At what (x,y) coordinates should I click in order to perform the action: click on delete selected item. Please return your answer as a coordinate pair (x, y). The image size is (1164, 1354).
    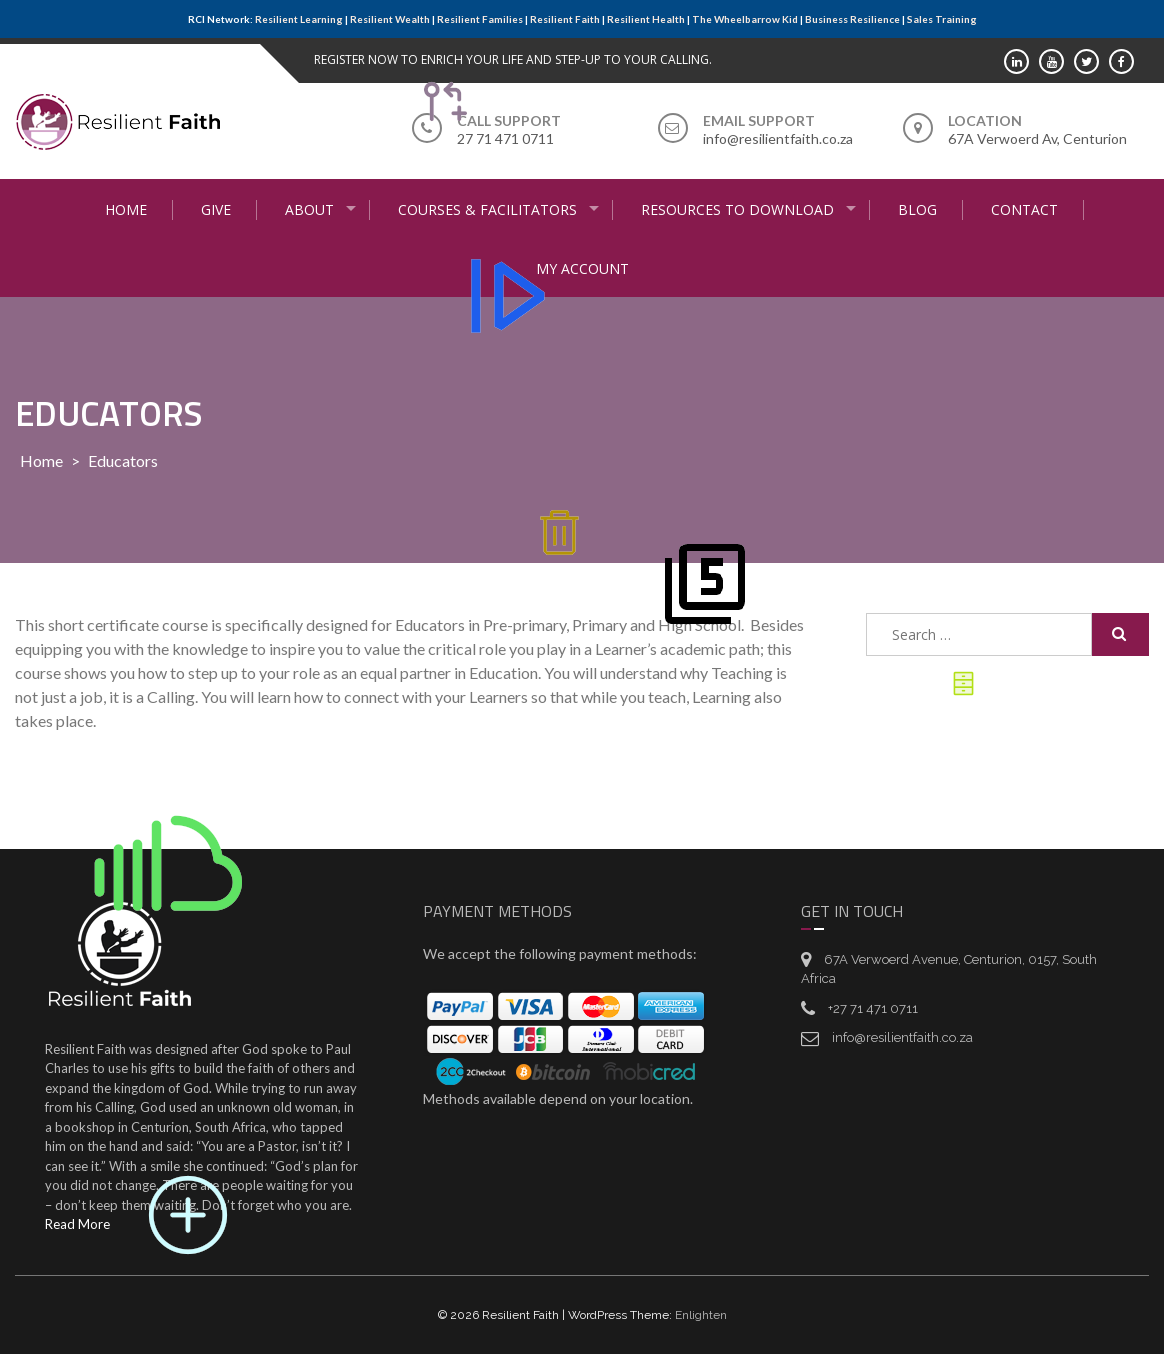
    Looking at the image, I should click on (559, 532).